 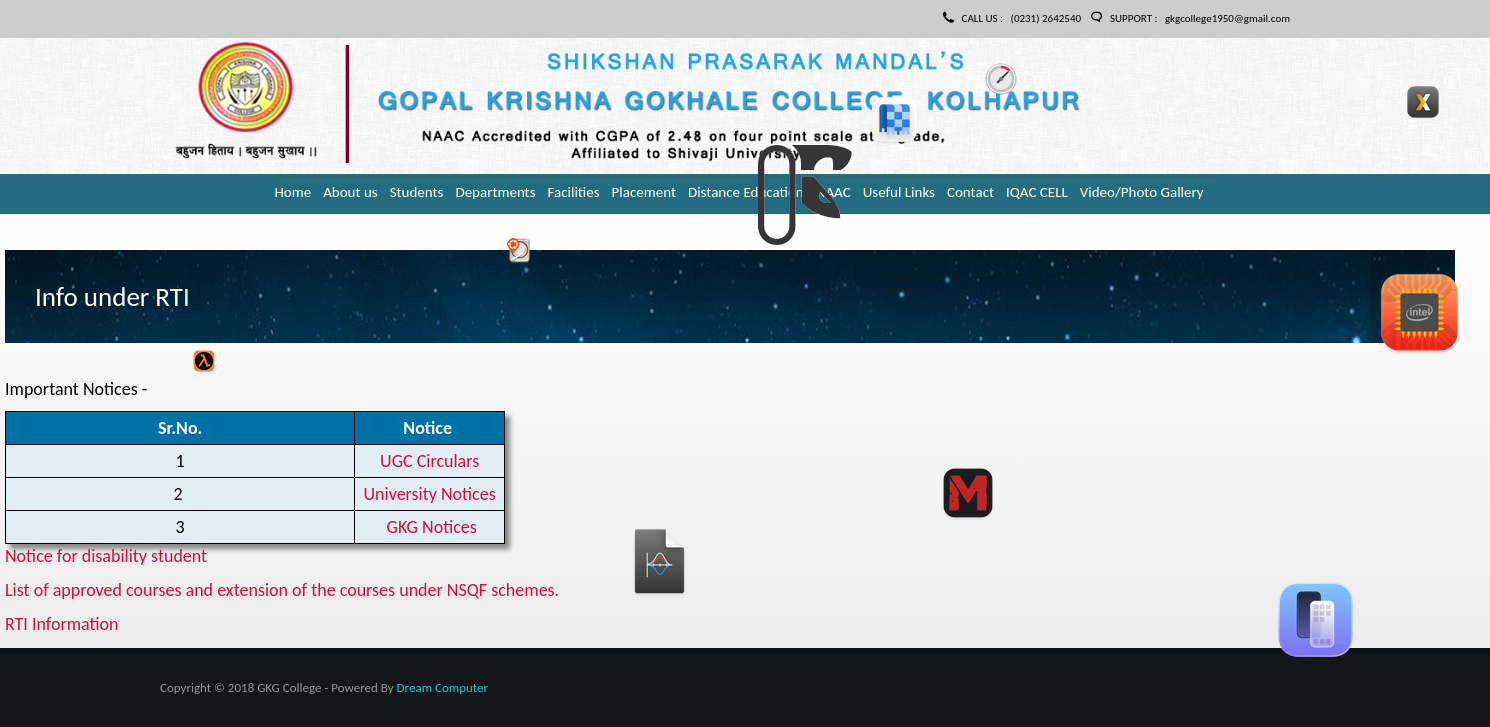 I want to click on open Blanket ambient sound app, so click(x=894, y=119).